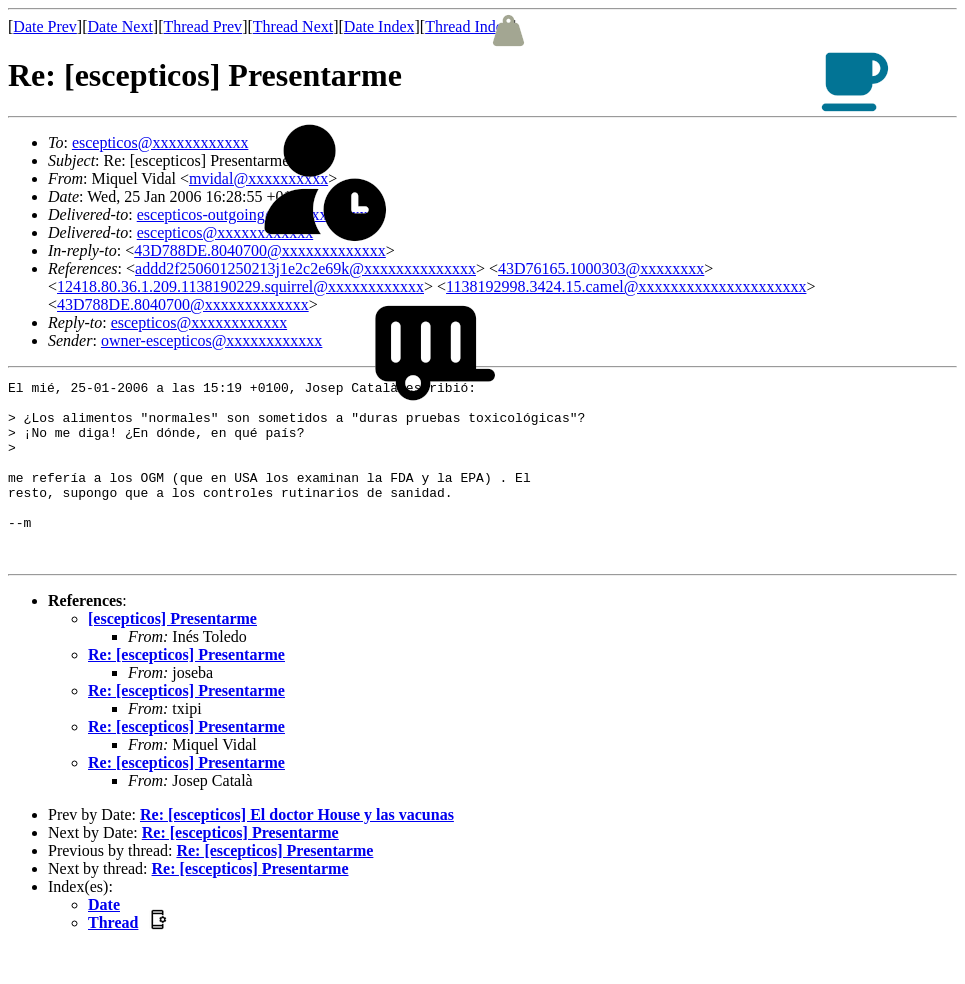  What do you see at coordinates (508, 30) in the screenshot?
I see `adjust weight or mass settings` at bounding box center [508, 30].